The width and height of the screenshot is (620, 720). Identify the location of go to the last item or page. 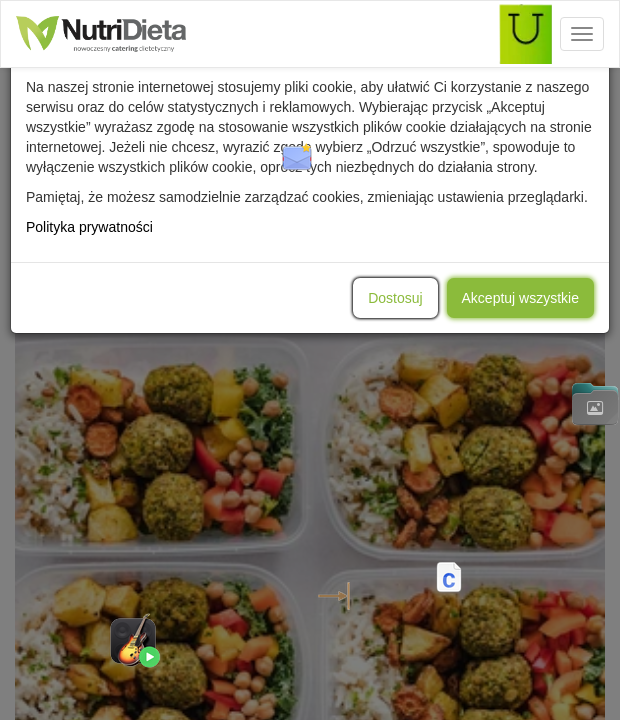
(334, 596).